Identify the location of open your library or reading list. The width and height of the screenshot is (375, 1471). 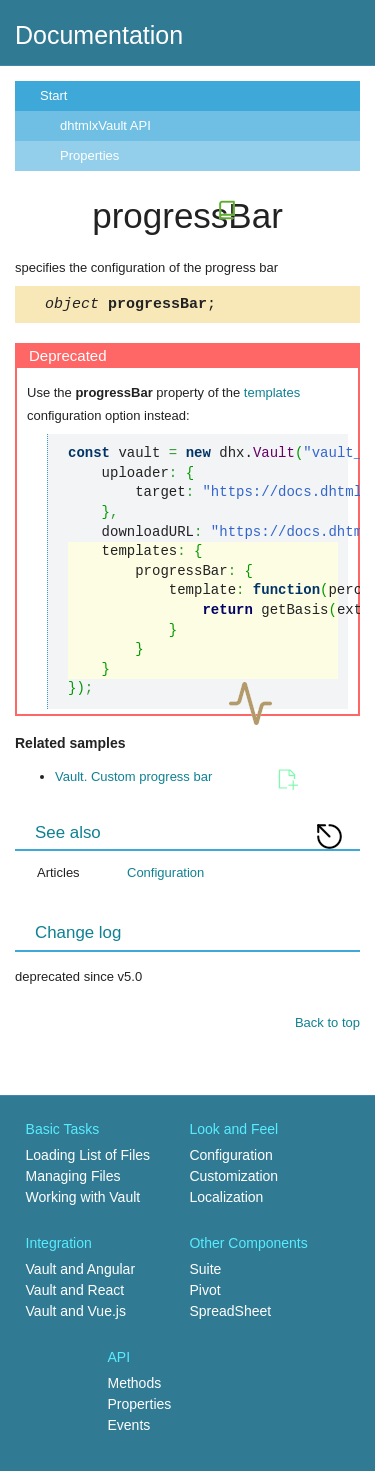
(227, 210).